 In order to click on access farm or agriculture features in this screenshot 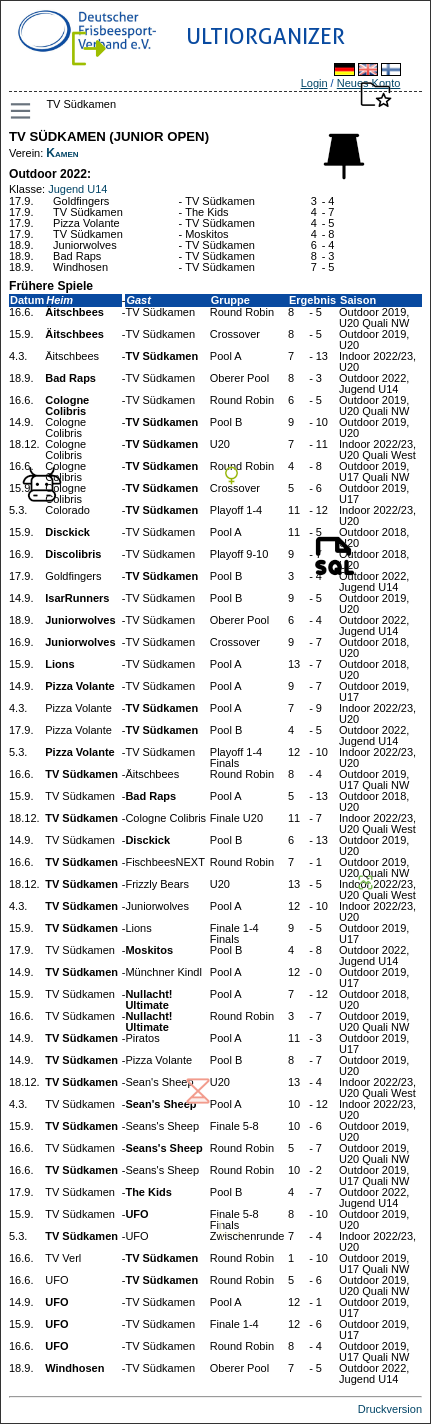, I will do `click(42, 485)`.